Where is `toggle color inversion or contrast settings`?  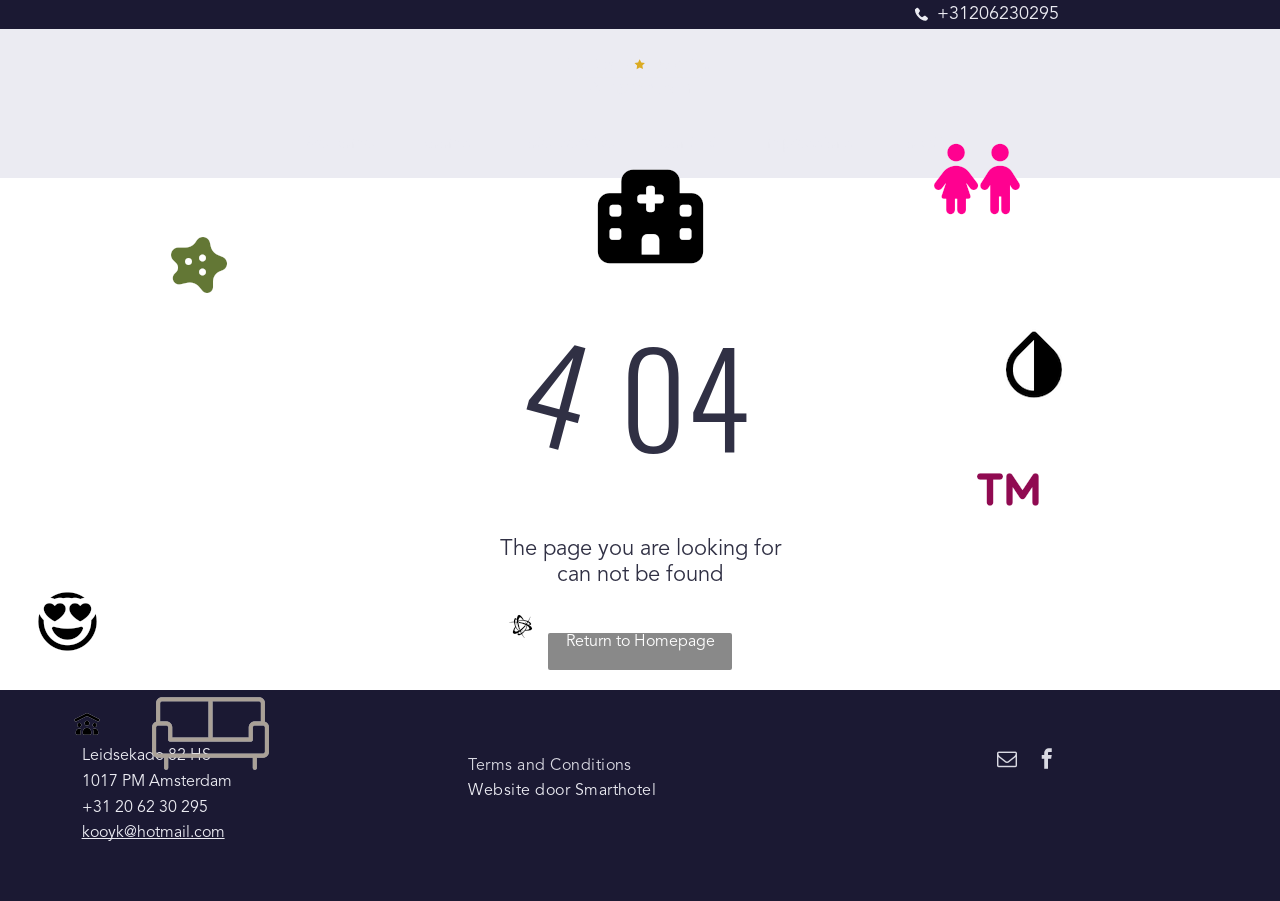
toggle color inversion or contrast settings is located at coordinates (1034, 364).